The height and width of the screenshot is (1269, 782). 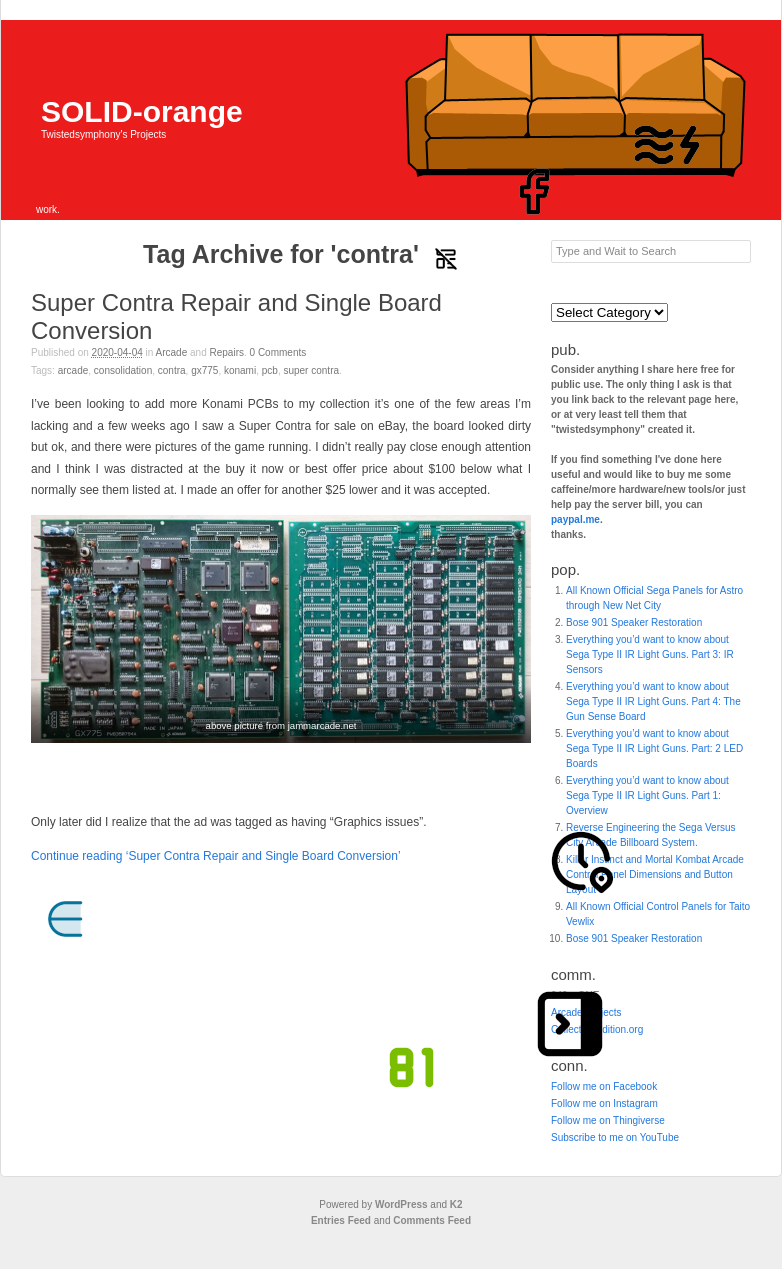 I want to click on open Facebook app, so click(x=535, y=191).